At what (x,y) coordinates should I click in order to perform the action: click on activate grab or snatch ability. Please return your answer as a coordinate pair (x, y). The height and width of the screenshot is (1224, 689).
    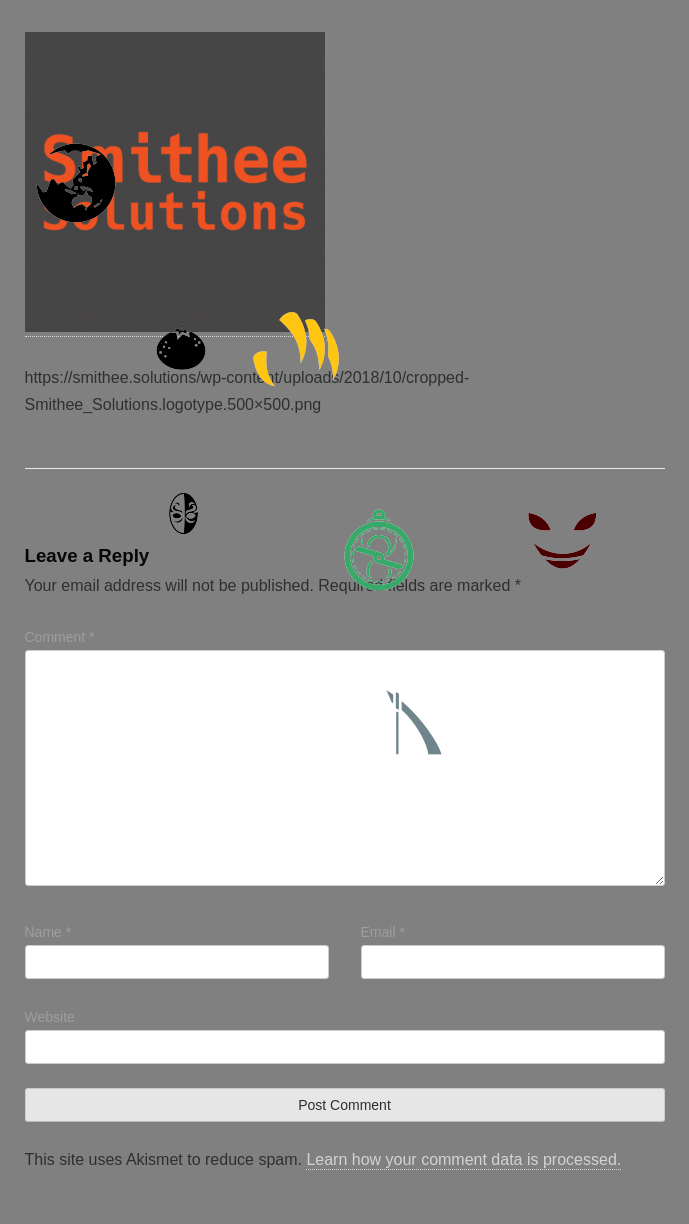
    Looking at the image, I should click on (296, 355).